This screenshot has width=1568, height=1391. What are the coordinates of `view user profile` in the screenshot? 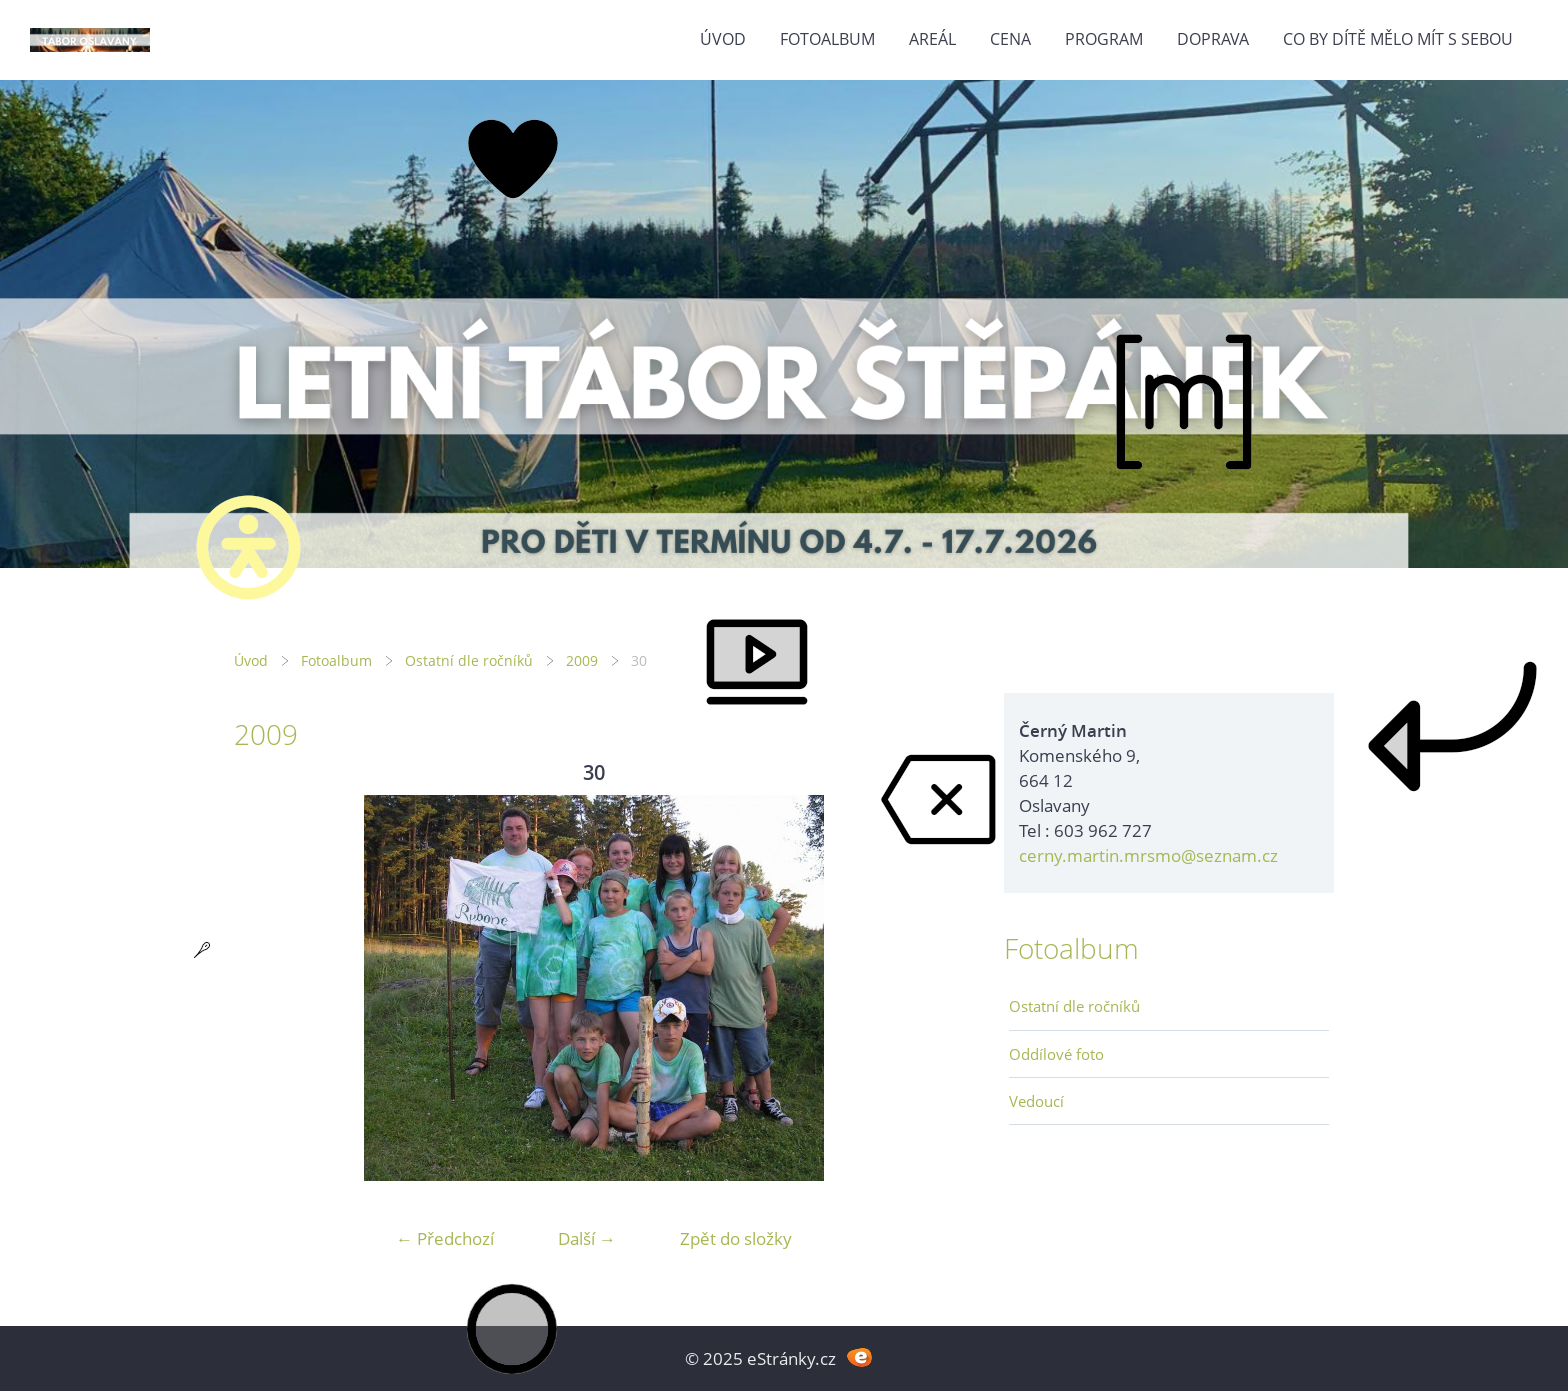 It's located at (248, 547).